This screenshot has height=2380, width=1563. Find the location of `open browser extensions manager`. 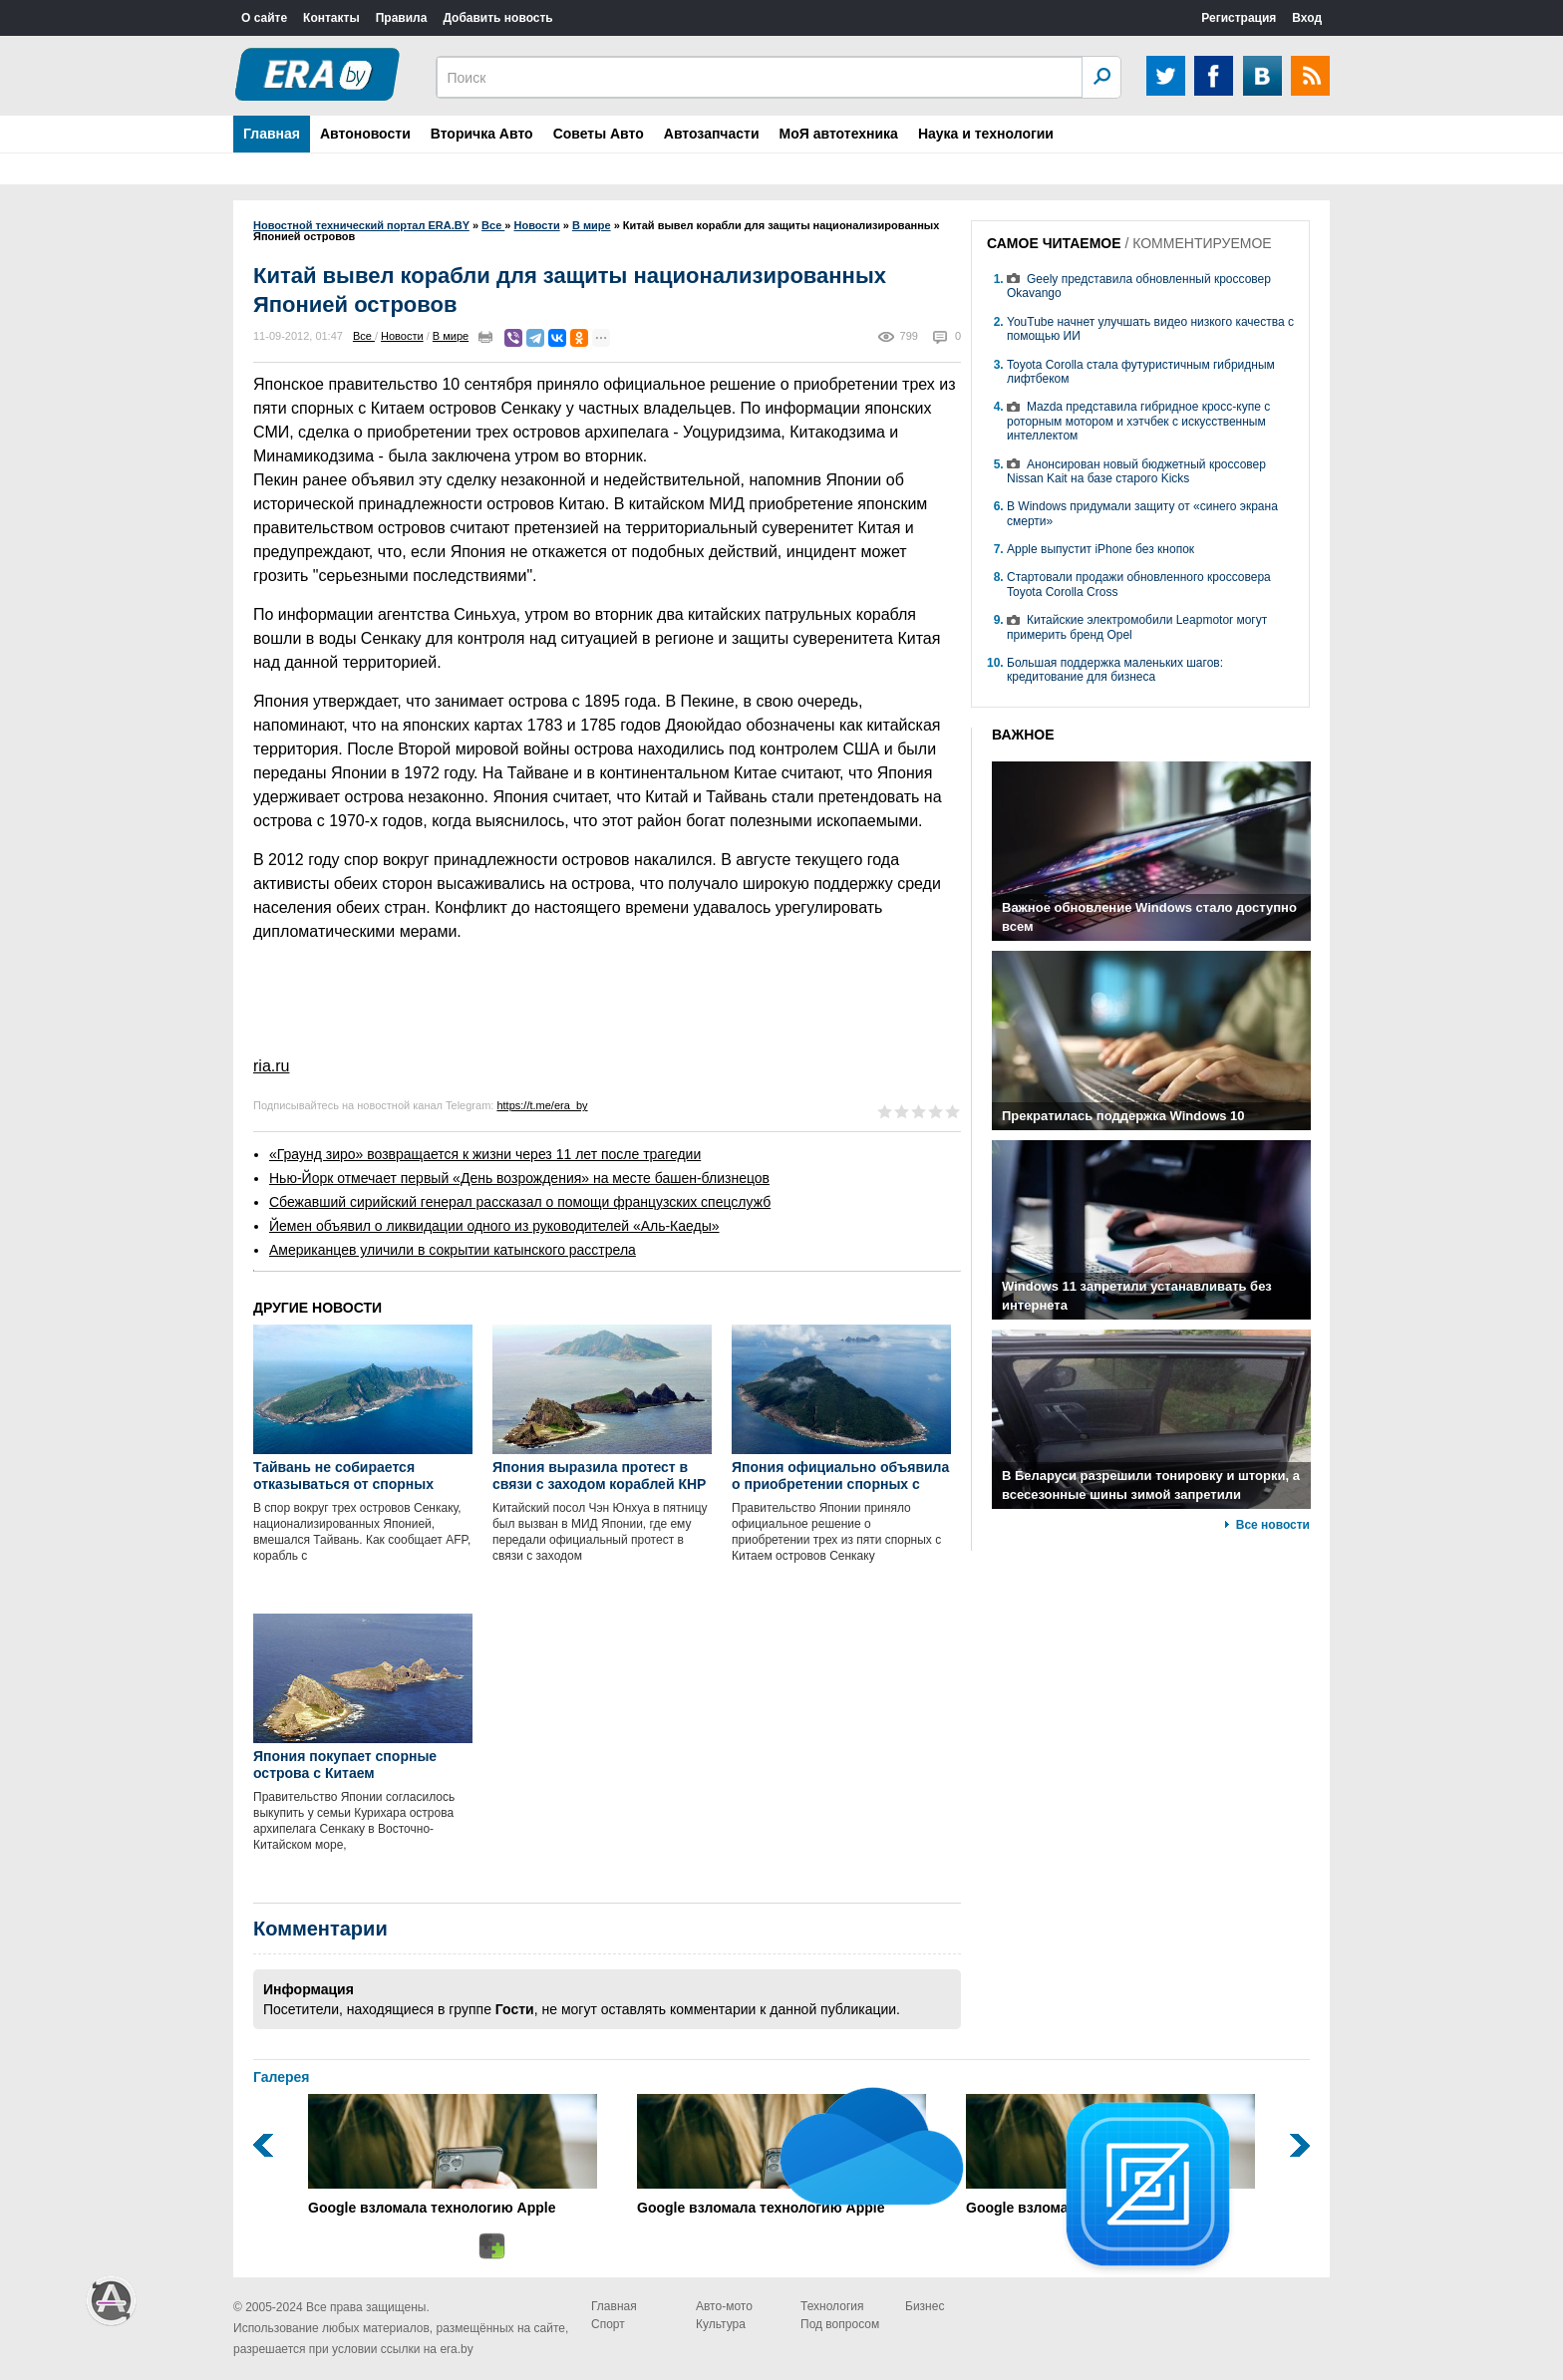

open browser extensions manager is located at coordinates (491, 2245).